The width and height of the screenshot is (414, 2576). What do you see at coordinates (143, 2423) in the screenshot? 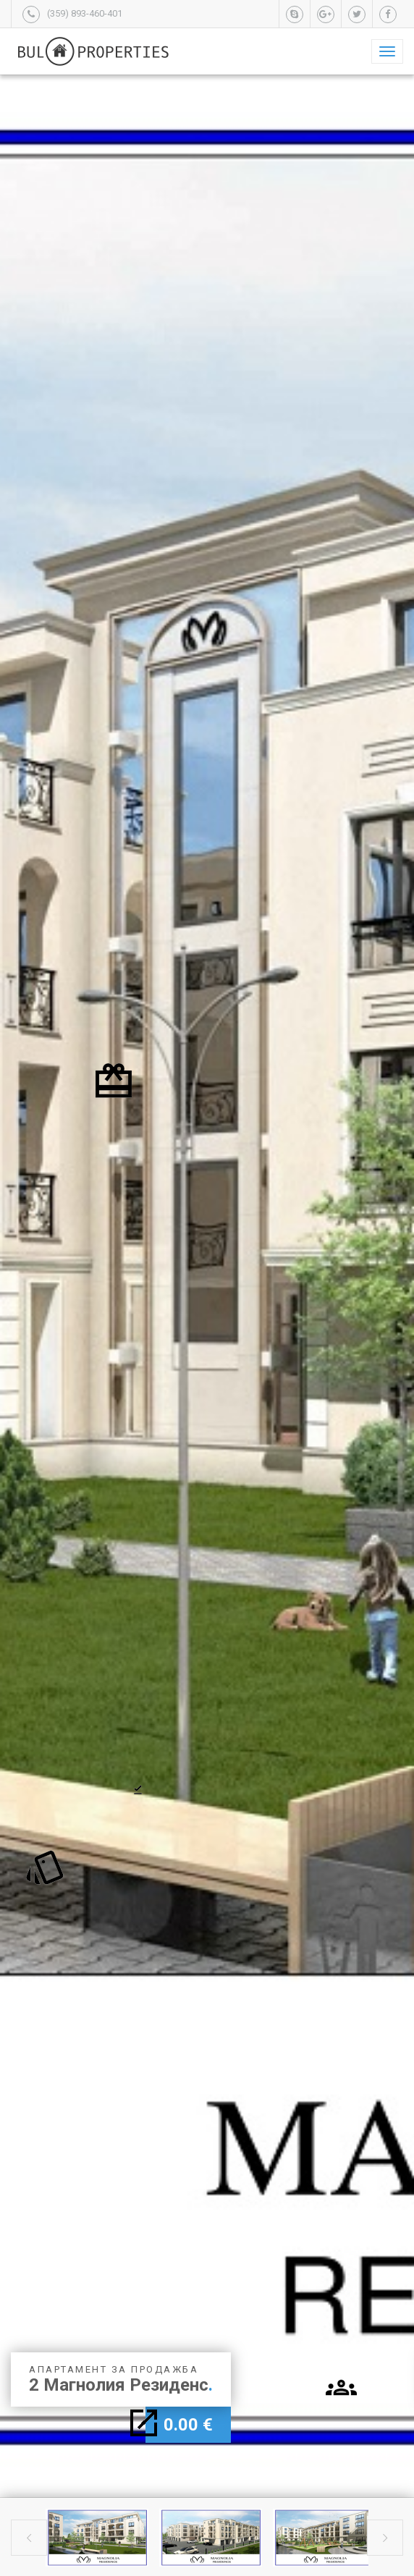
I see `open link in a new window or tab` at bounding box center [143, 2423].